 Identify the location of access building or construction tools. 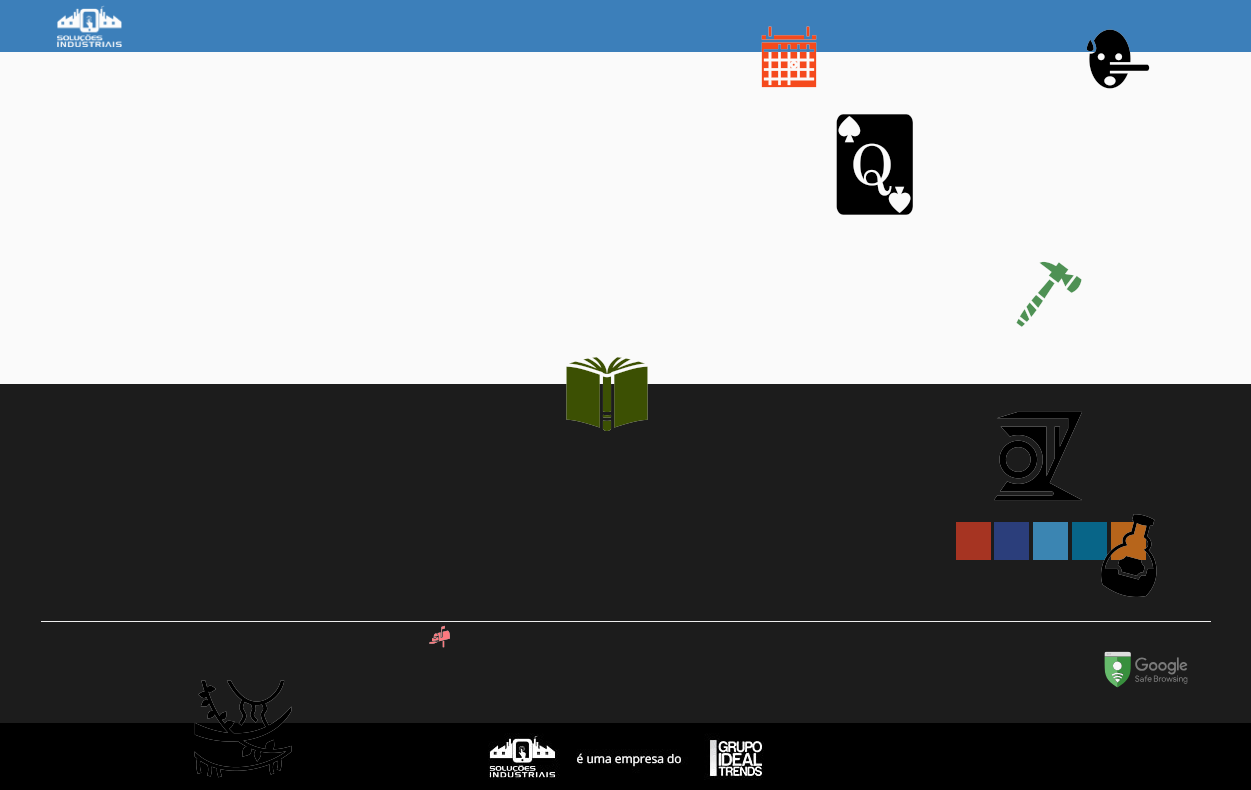
(1049, 294).